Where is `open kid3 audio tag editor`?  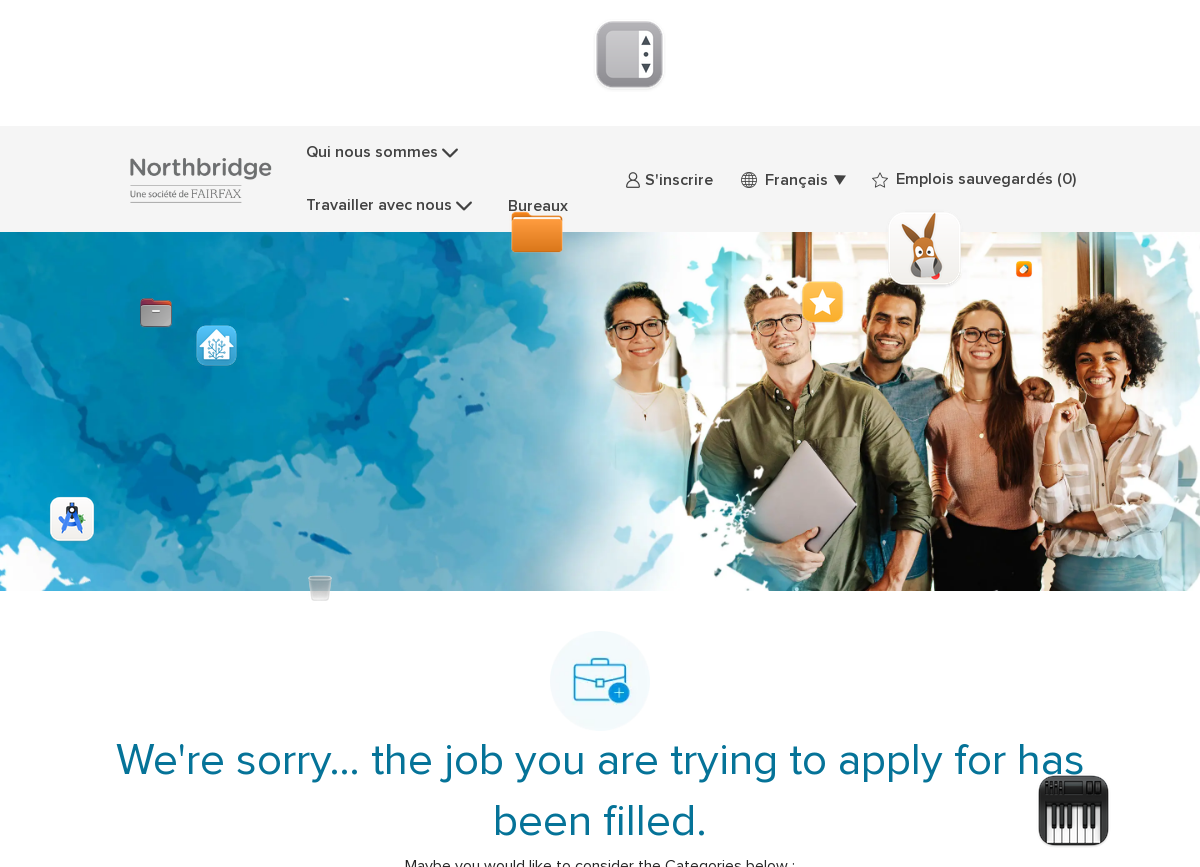
open kid3 audio tag editor is located at coordinates (1024, 269).